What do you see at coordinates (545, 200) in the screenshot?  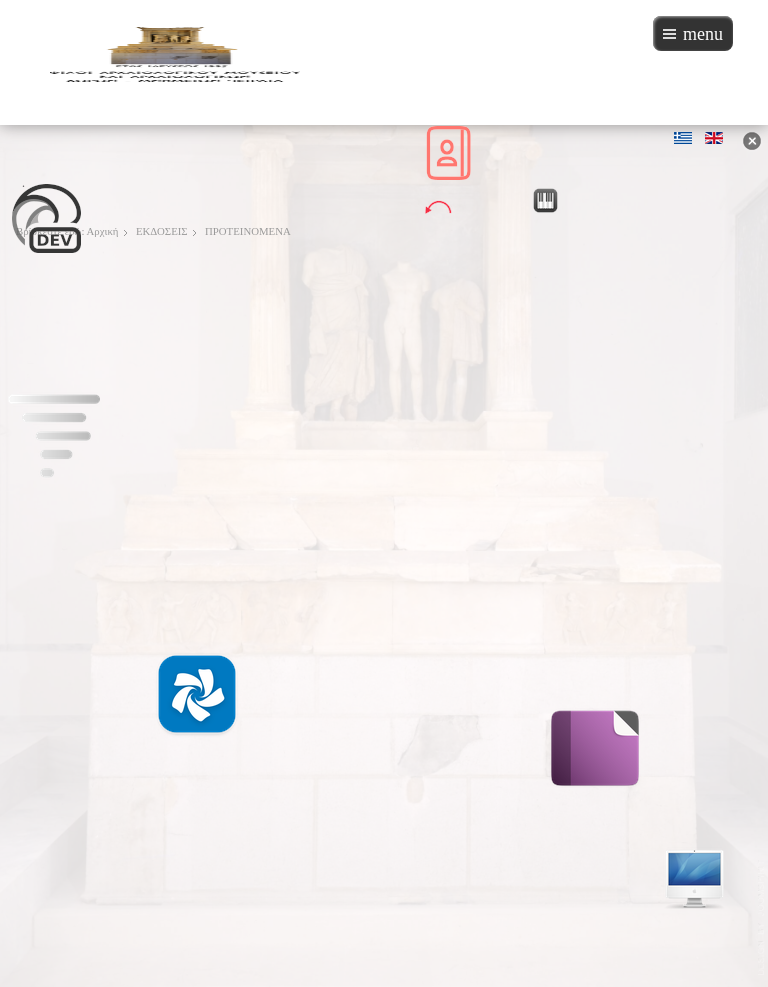 I see `open virtual midi piano keyboard app` at bounding box center [545, 200].